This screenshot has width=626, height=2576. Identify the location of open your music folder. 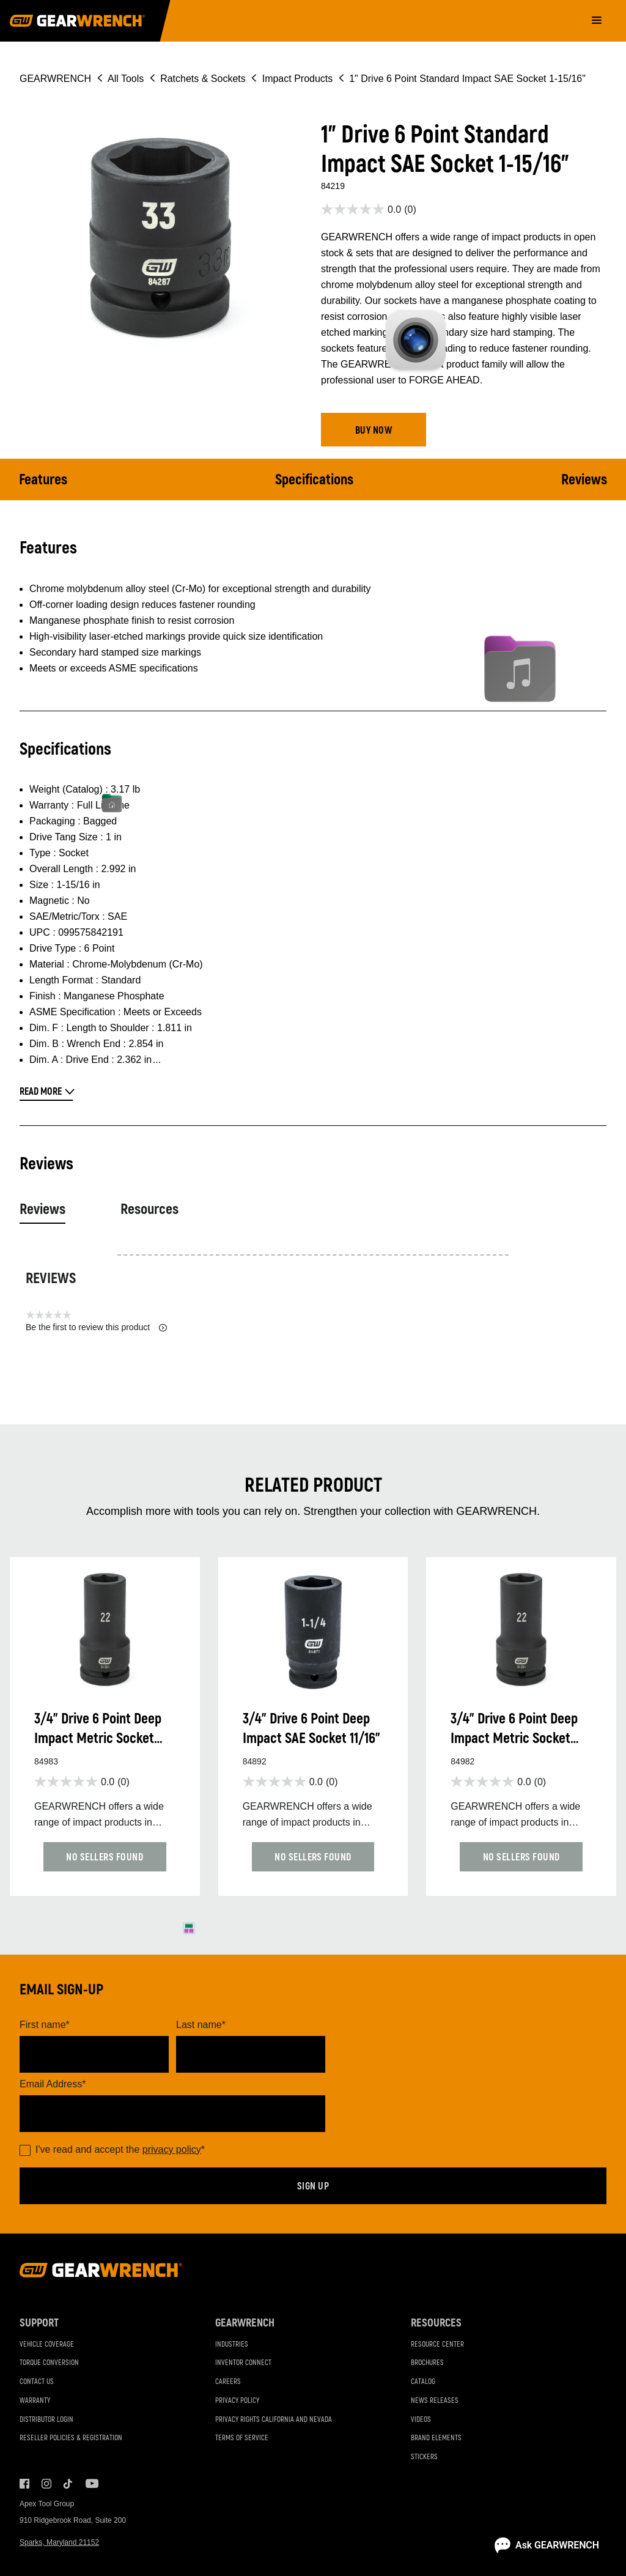
(520, 668).